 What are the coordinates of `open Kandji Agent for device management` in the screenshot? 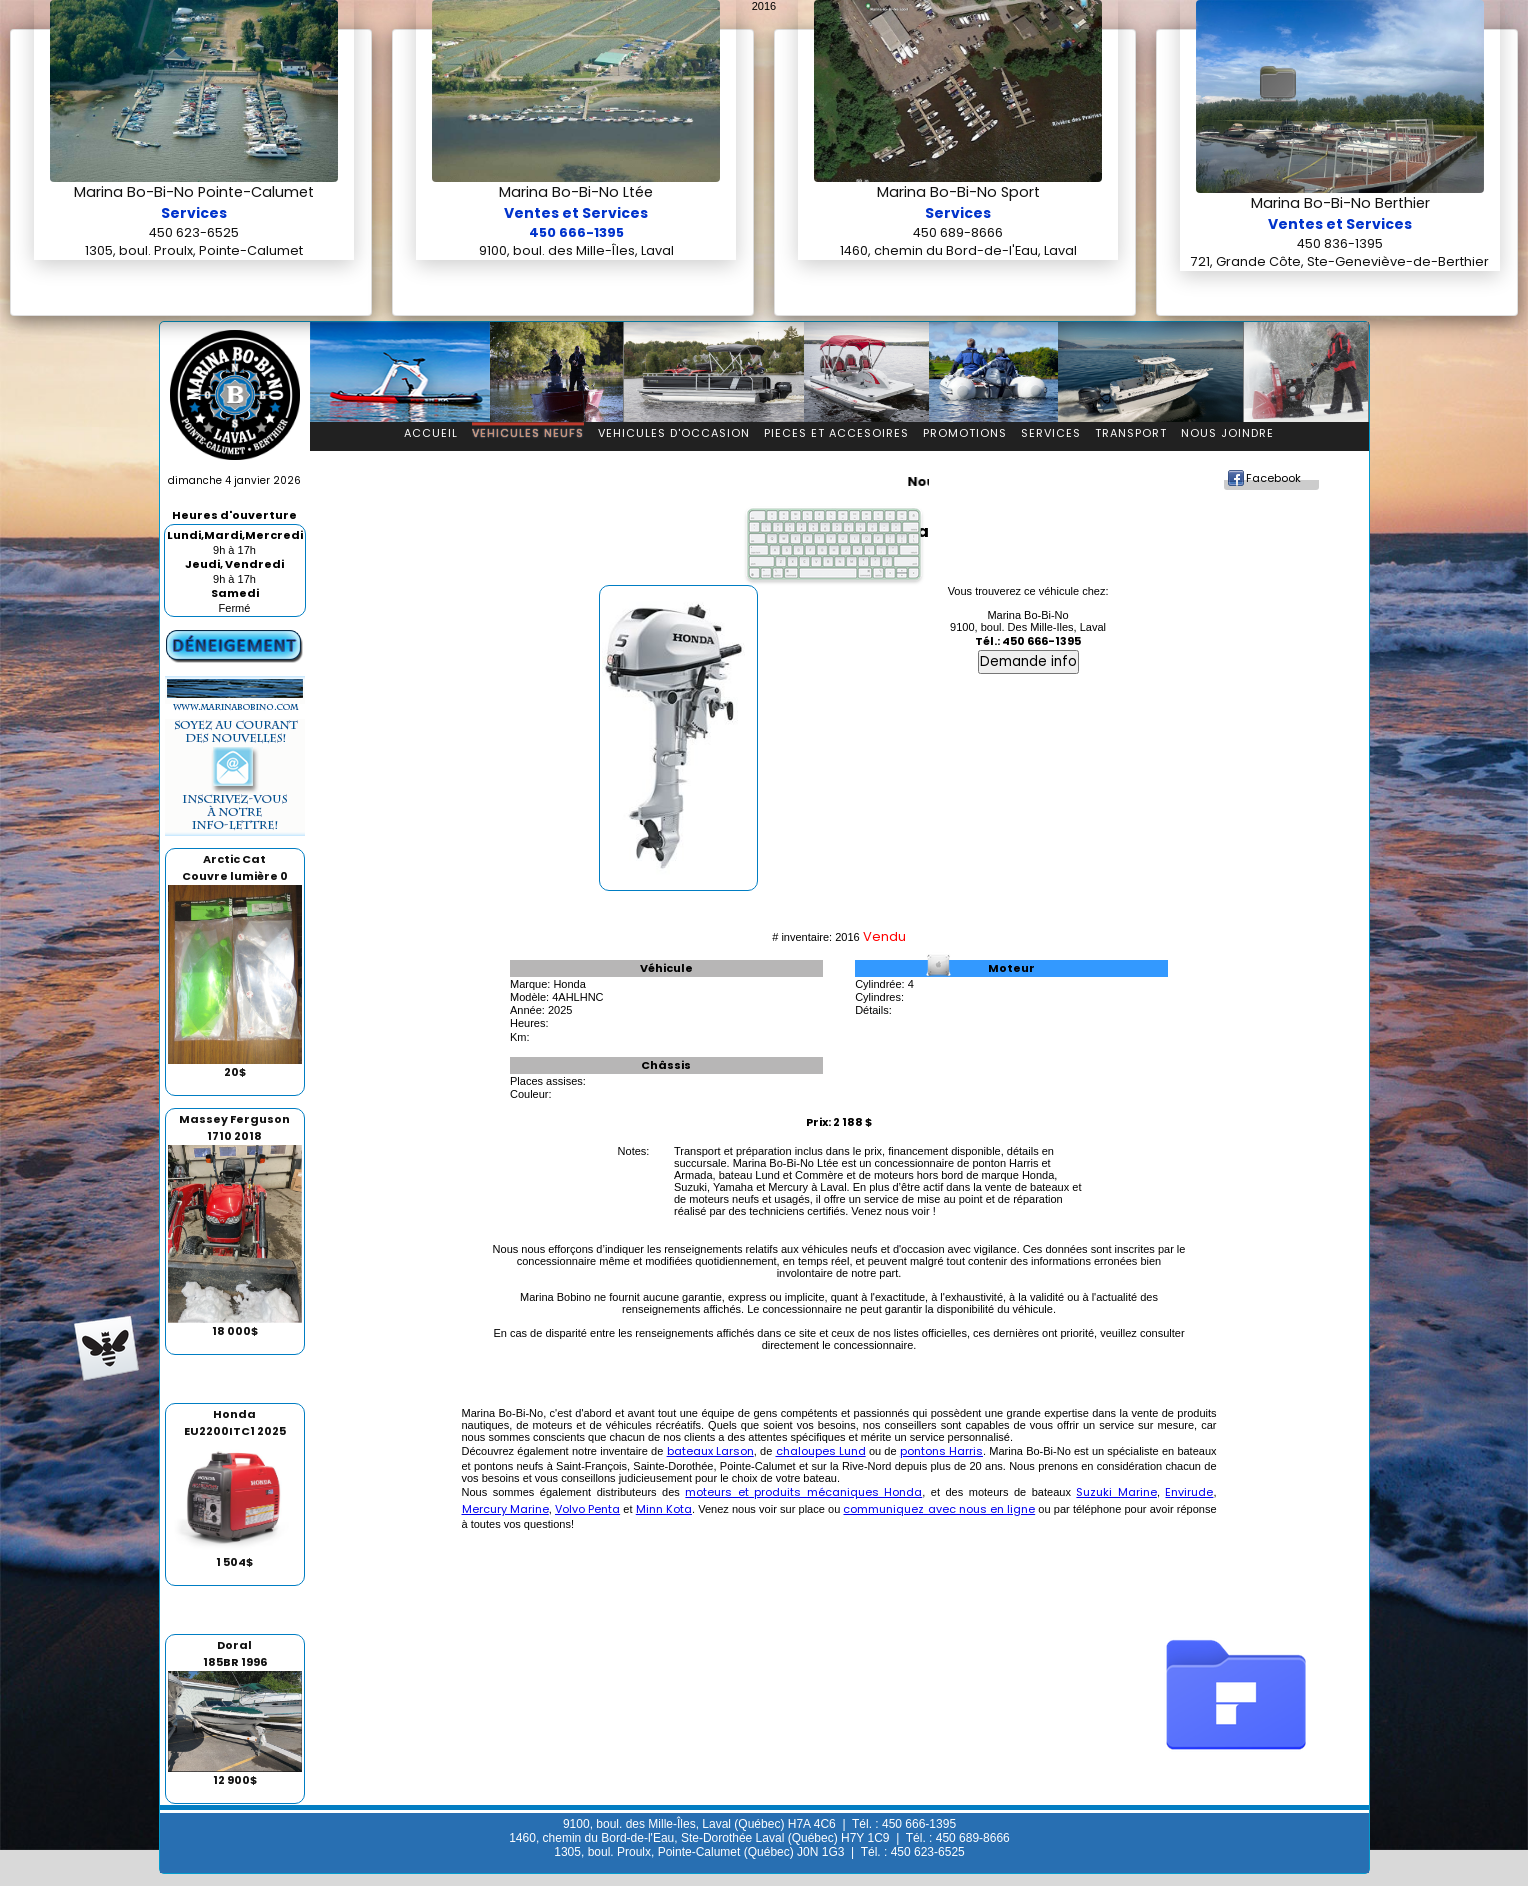 It's located at (106, 1348).